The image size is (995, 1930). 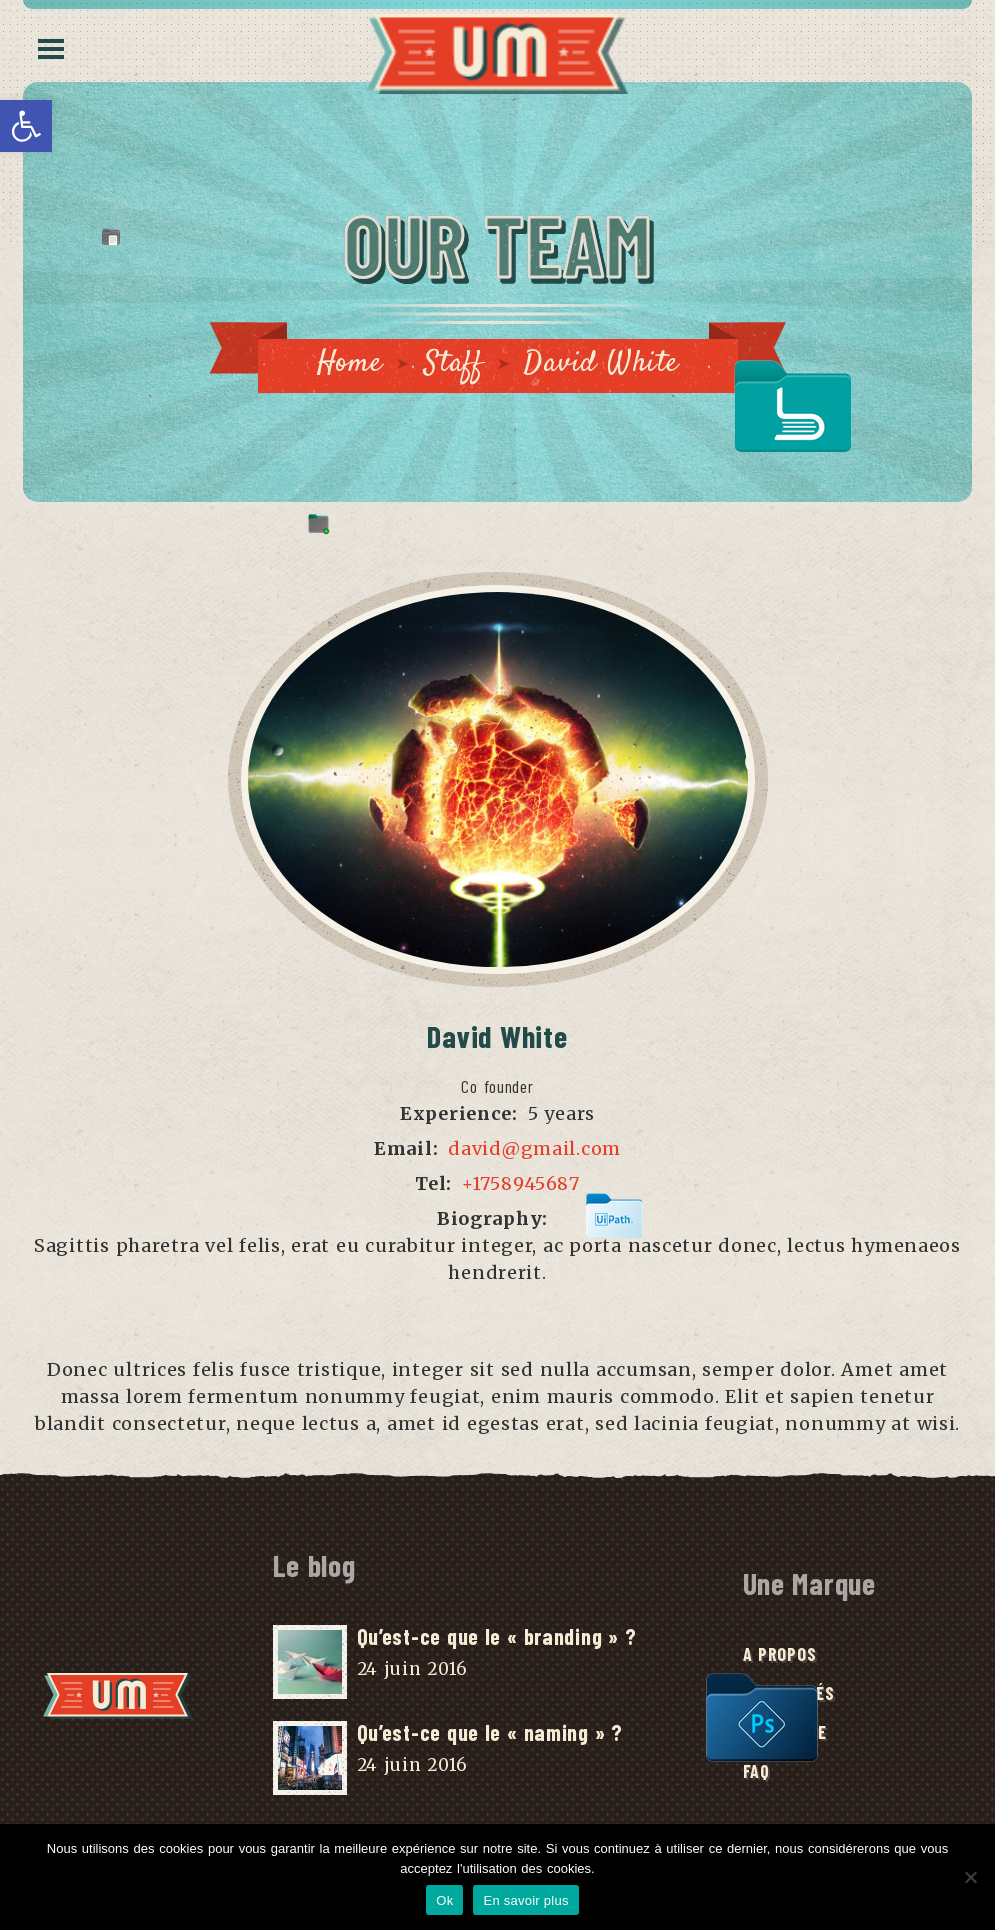 What do you see at coordinates (111, 237) in the screenshot?
I see `open a file from your computer` at bounding box center [111, 237].